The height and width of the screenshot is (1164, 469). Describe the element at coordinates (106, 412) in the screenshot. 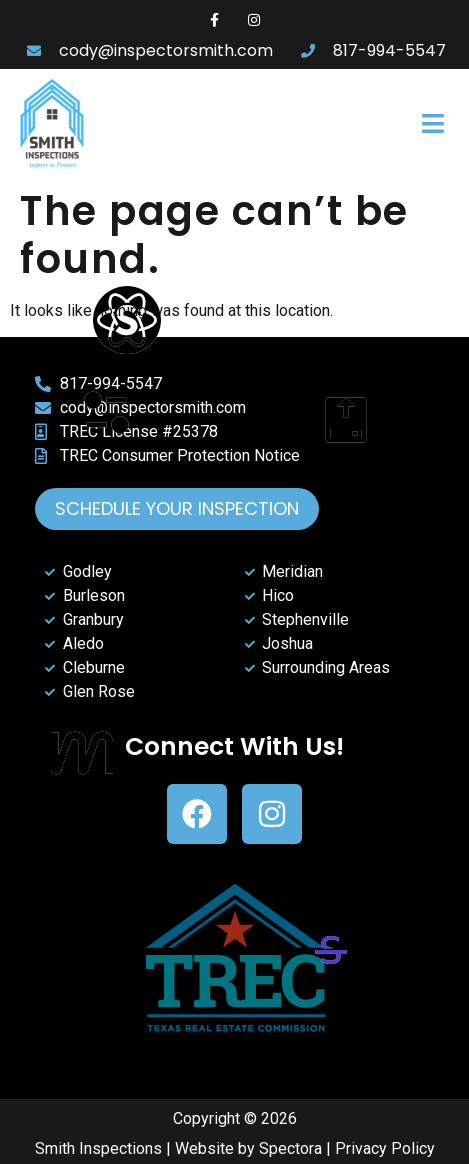

I see `adjust audio equalizer settings` at that location.